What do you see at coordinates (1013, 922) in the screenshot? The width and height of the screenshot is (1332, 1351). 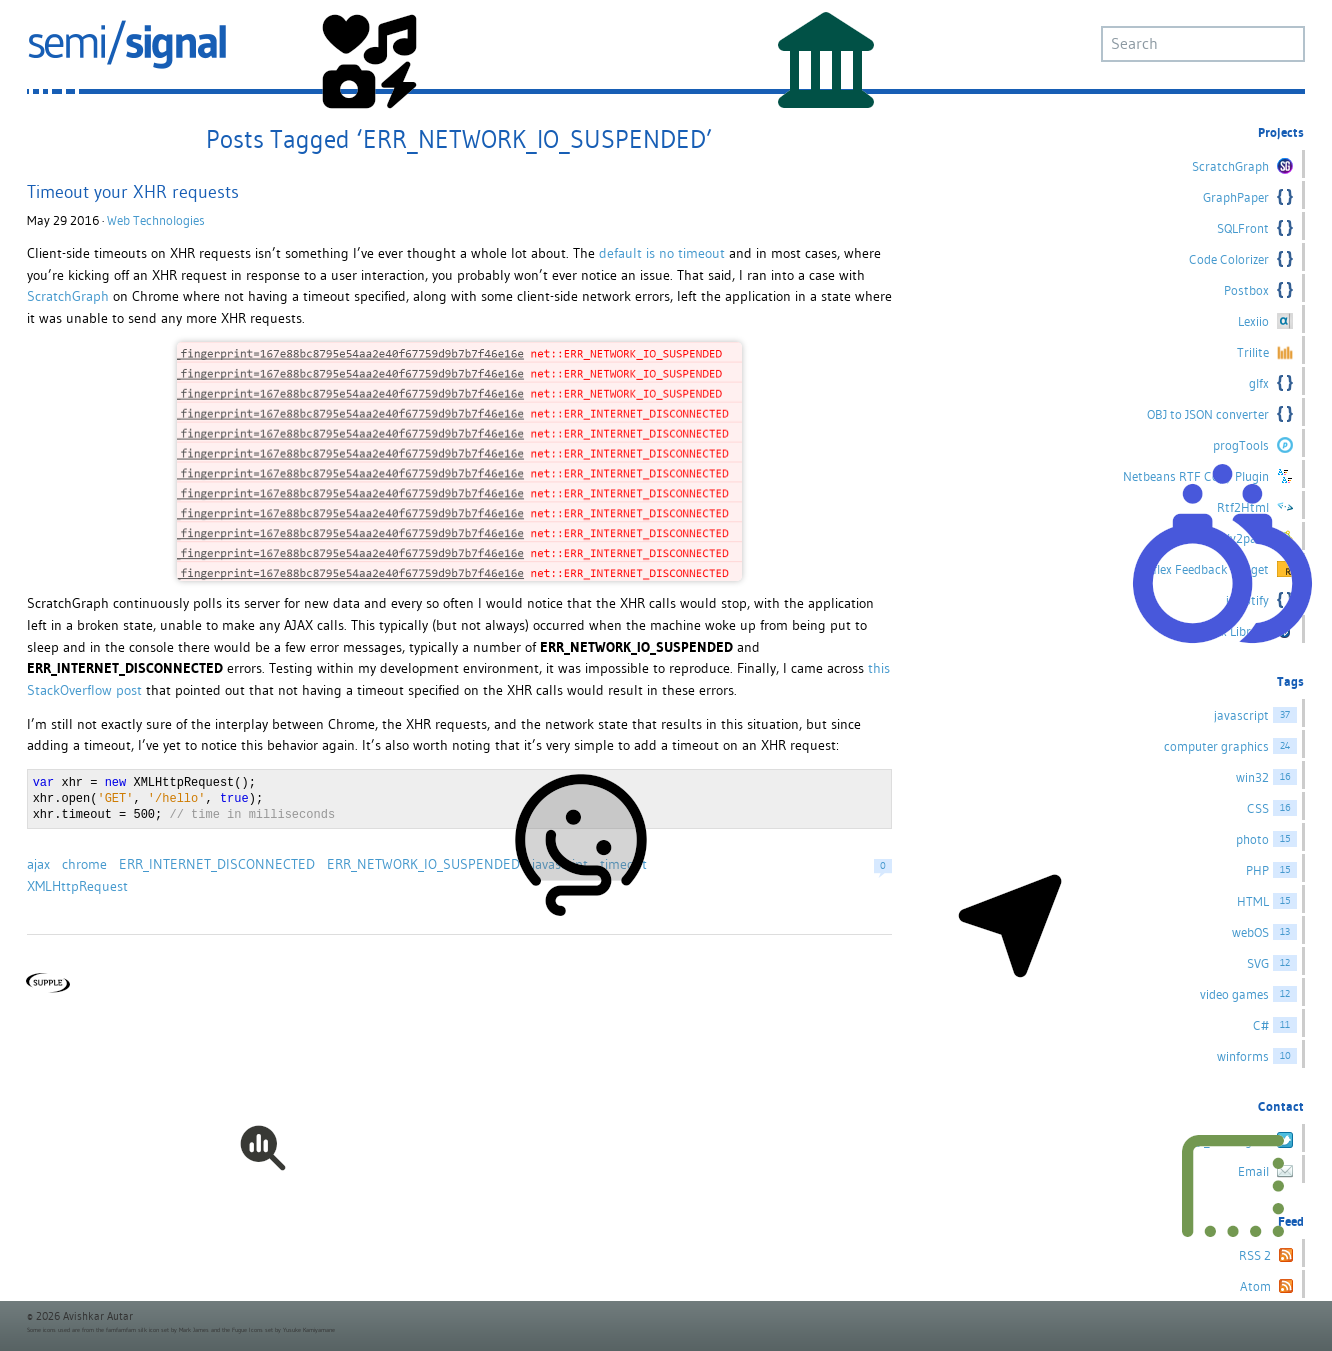 I see `navigate to your current location` at bounding box center [1013, 922].